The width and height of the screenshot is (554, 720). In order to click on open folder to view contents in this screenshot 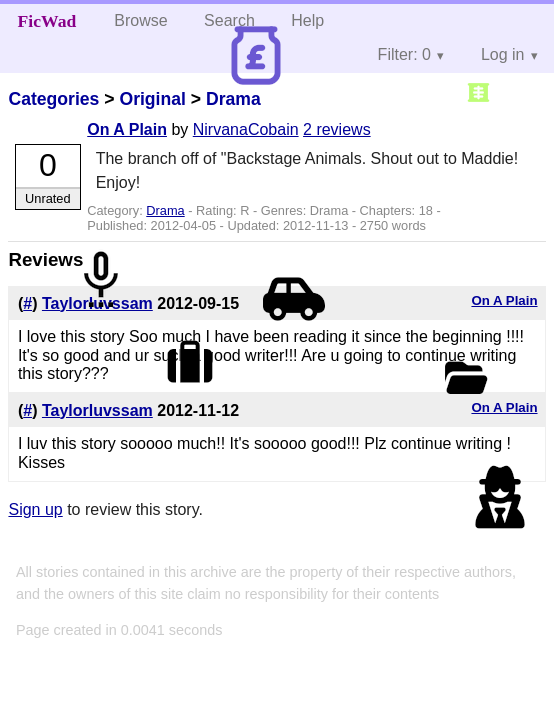, I will do `click(465, 379)`.